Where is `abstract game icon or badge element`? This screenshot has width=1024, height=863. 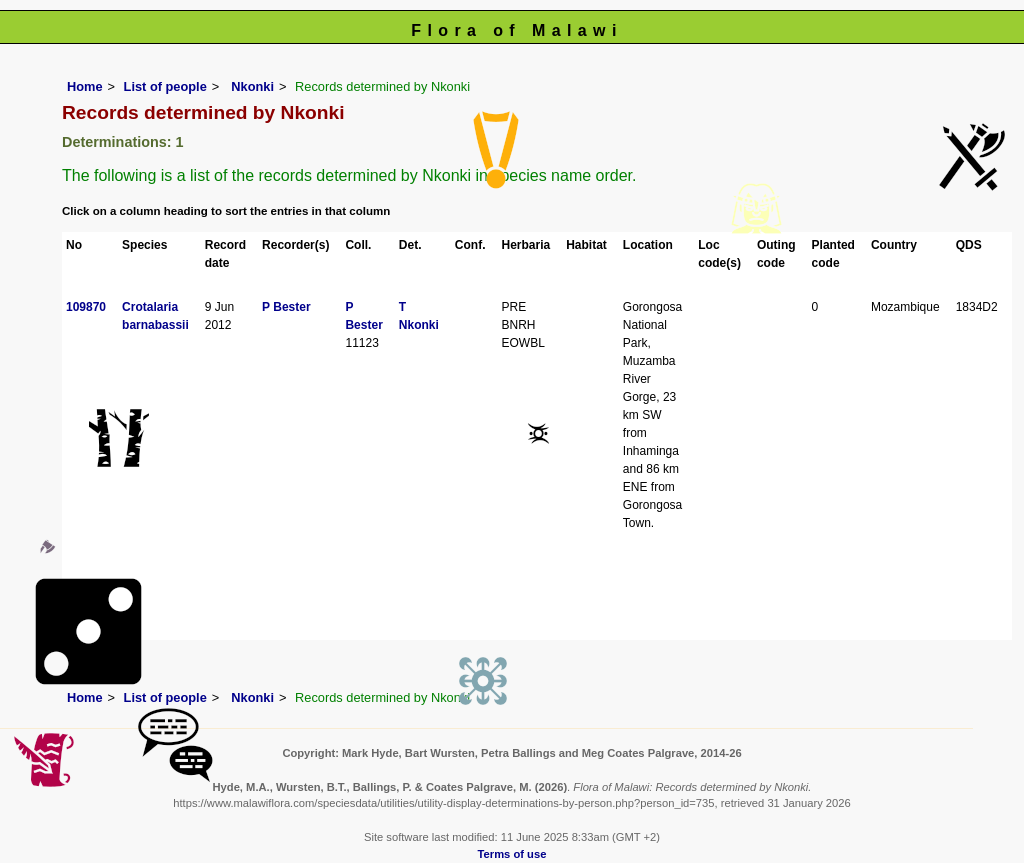 abstract game icon or badge element is located at coordinates (538, 433).